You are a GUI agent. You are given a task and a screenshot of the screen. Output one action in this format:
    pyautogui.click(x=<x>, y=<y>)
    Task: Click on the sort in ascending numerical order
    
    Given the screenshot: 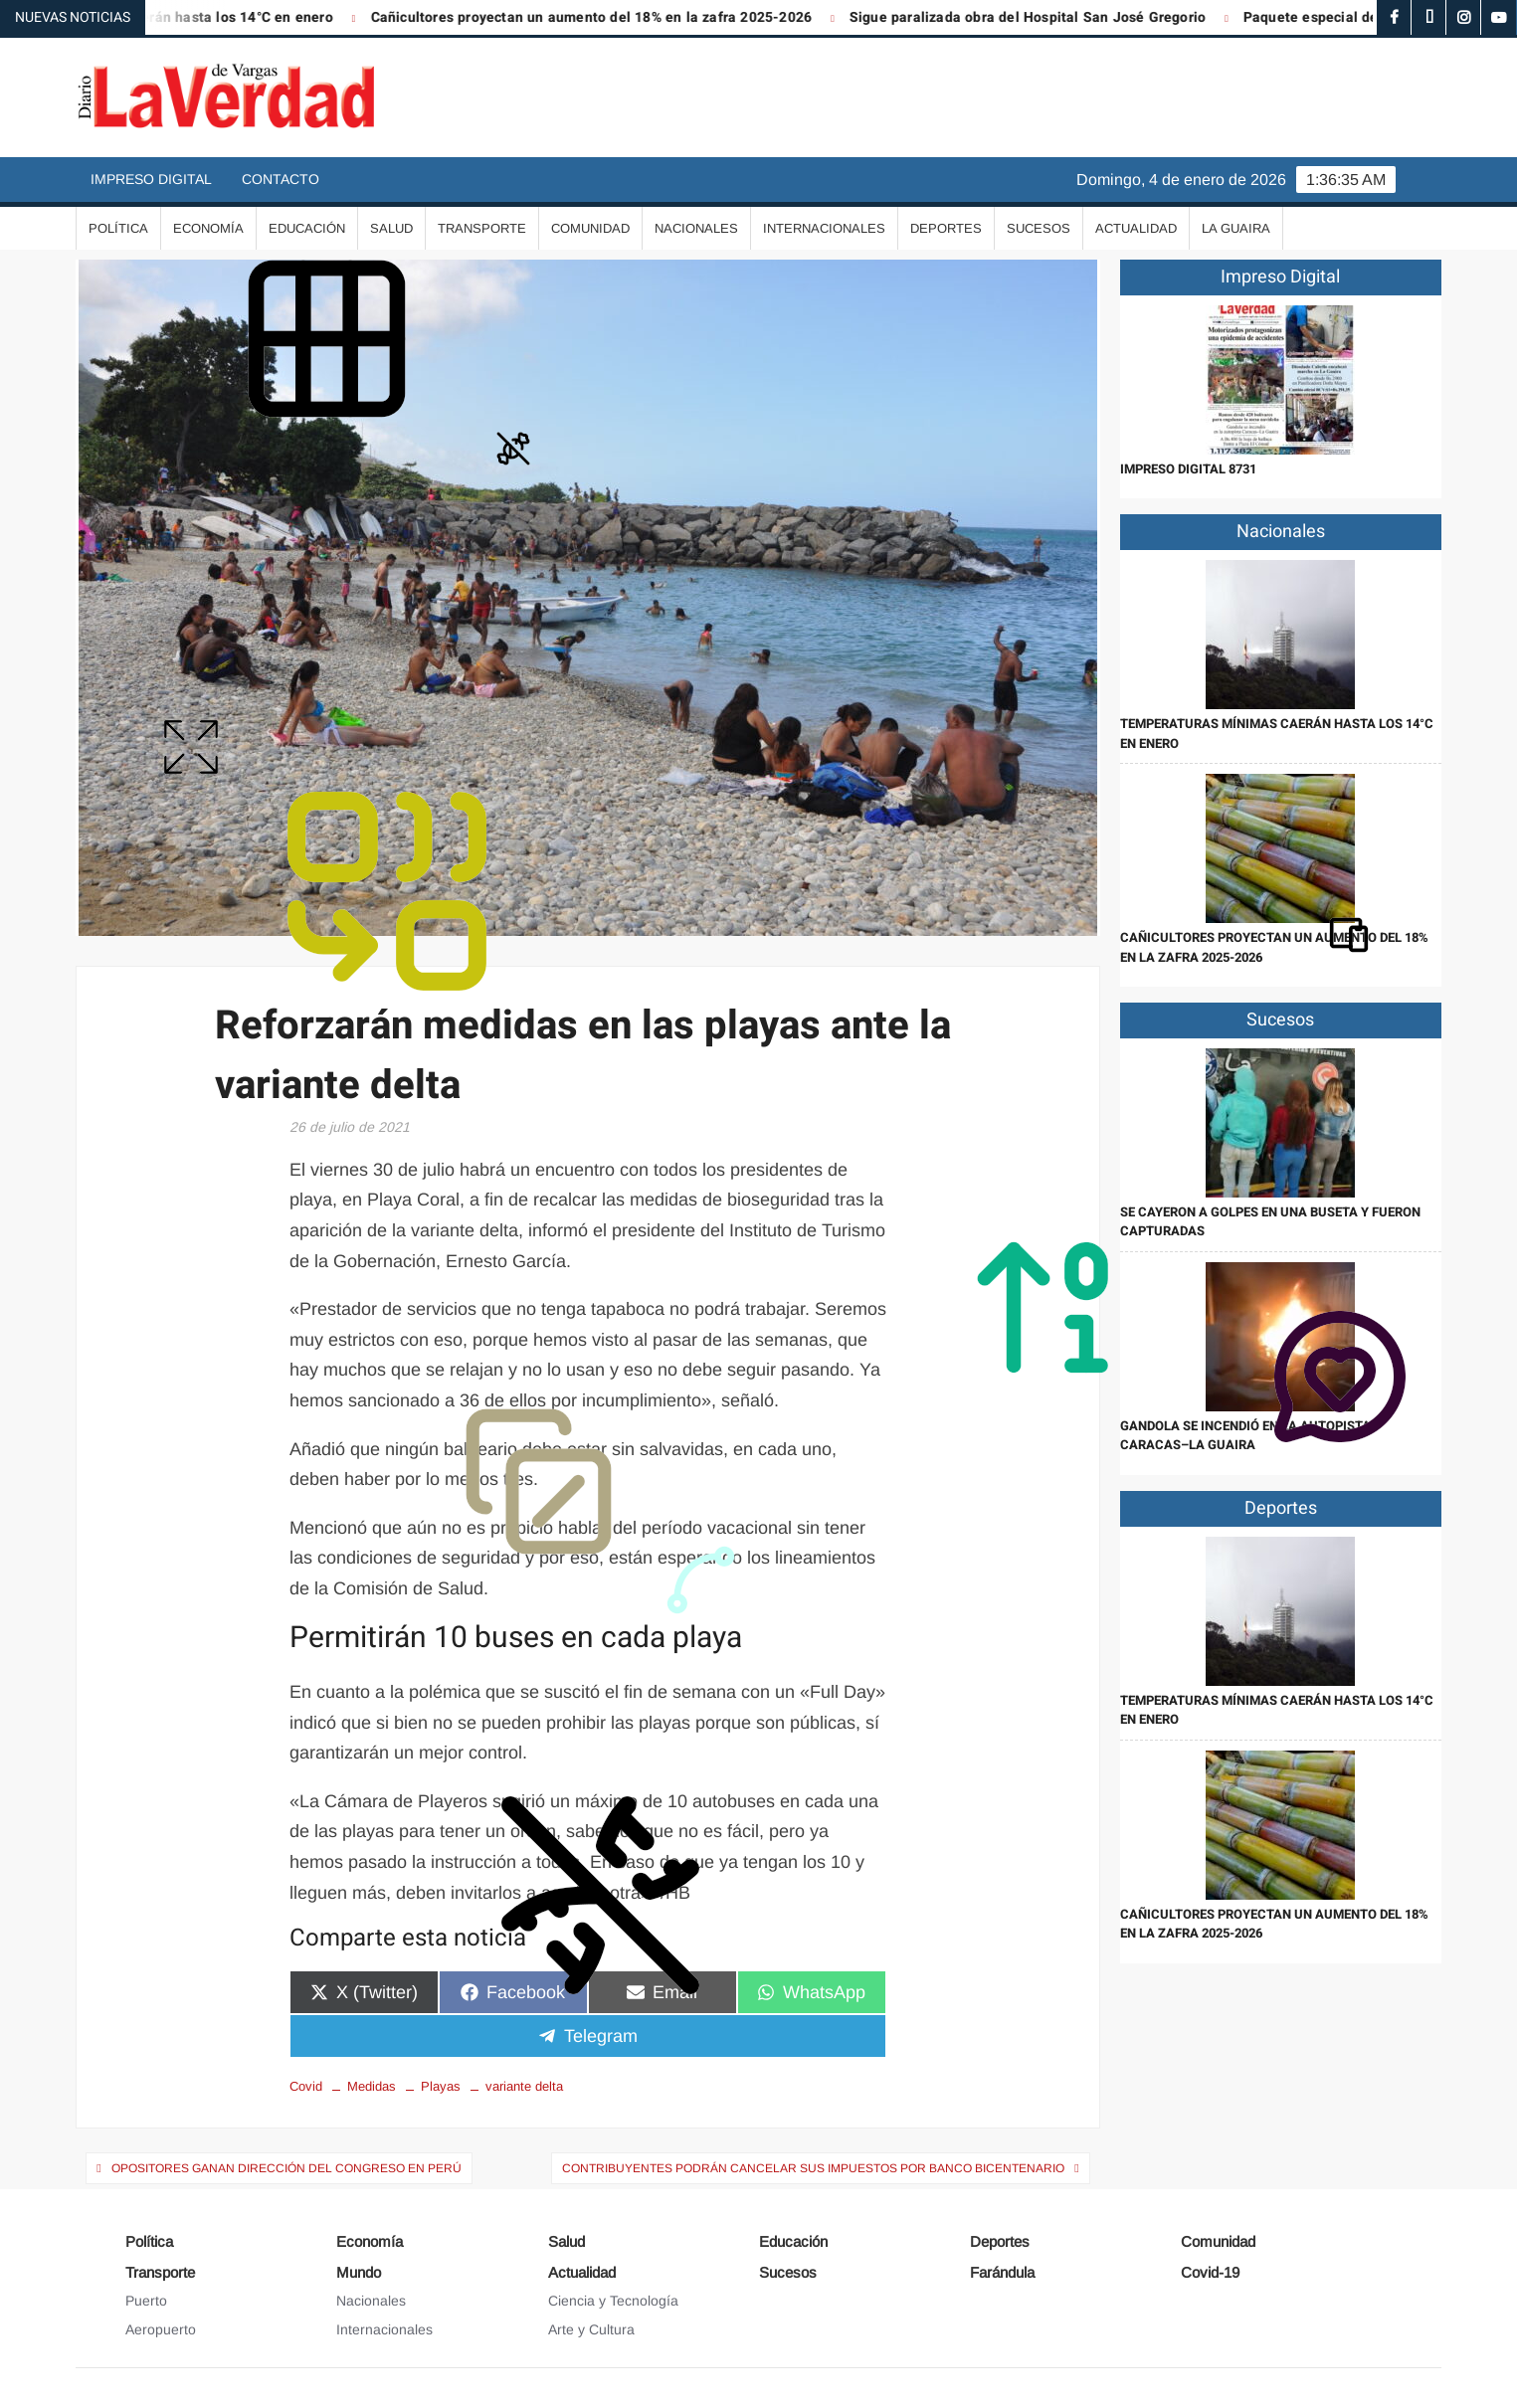 What is the action you would take?
    pyautogui.click(x=1049, y=1307)
    